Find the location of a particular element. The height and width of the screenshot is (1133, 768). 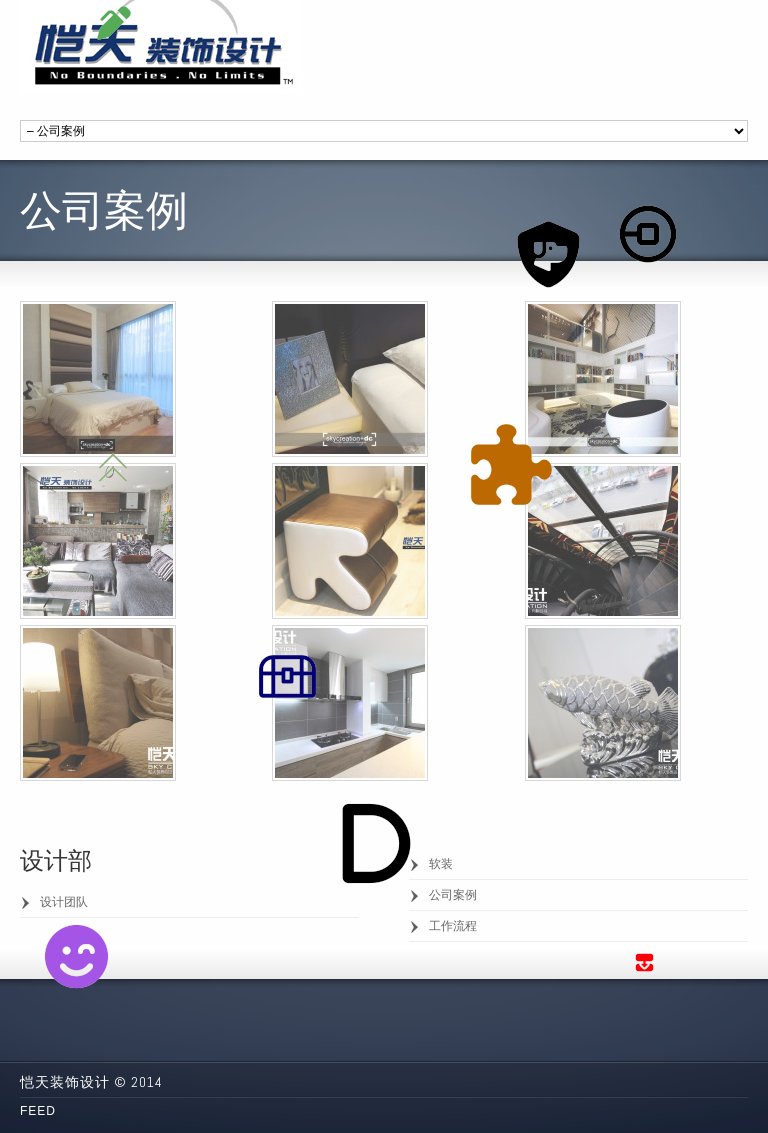

access rewards or collected items is located at coordinates (287, 677).